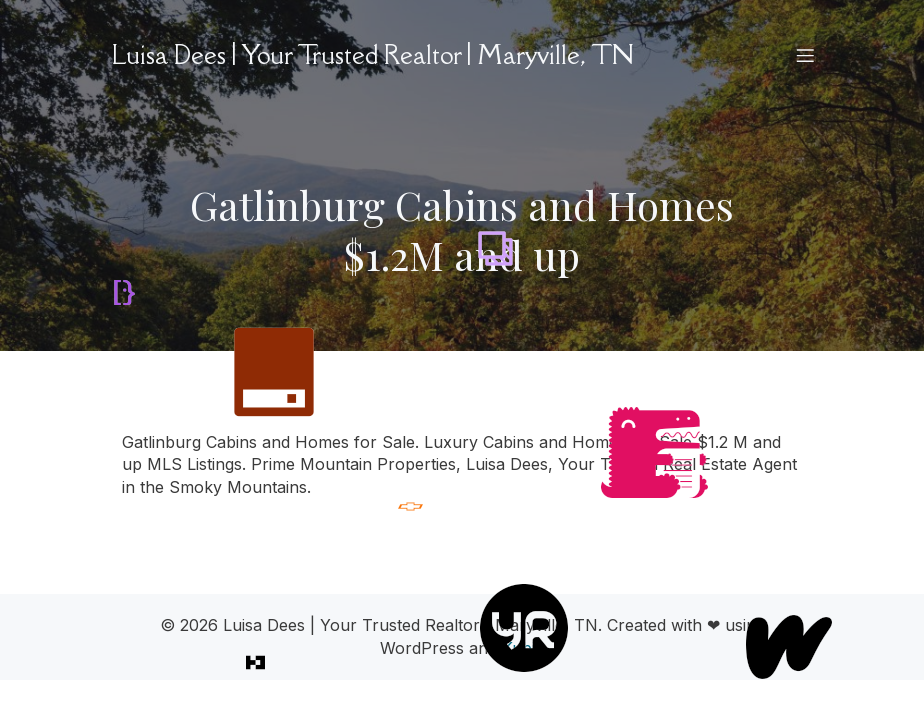  What do you see at coordinates (654, 452) in the screenshot?
I see `visit docusaurus documentation site` at bounding box center [654, 452].